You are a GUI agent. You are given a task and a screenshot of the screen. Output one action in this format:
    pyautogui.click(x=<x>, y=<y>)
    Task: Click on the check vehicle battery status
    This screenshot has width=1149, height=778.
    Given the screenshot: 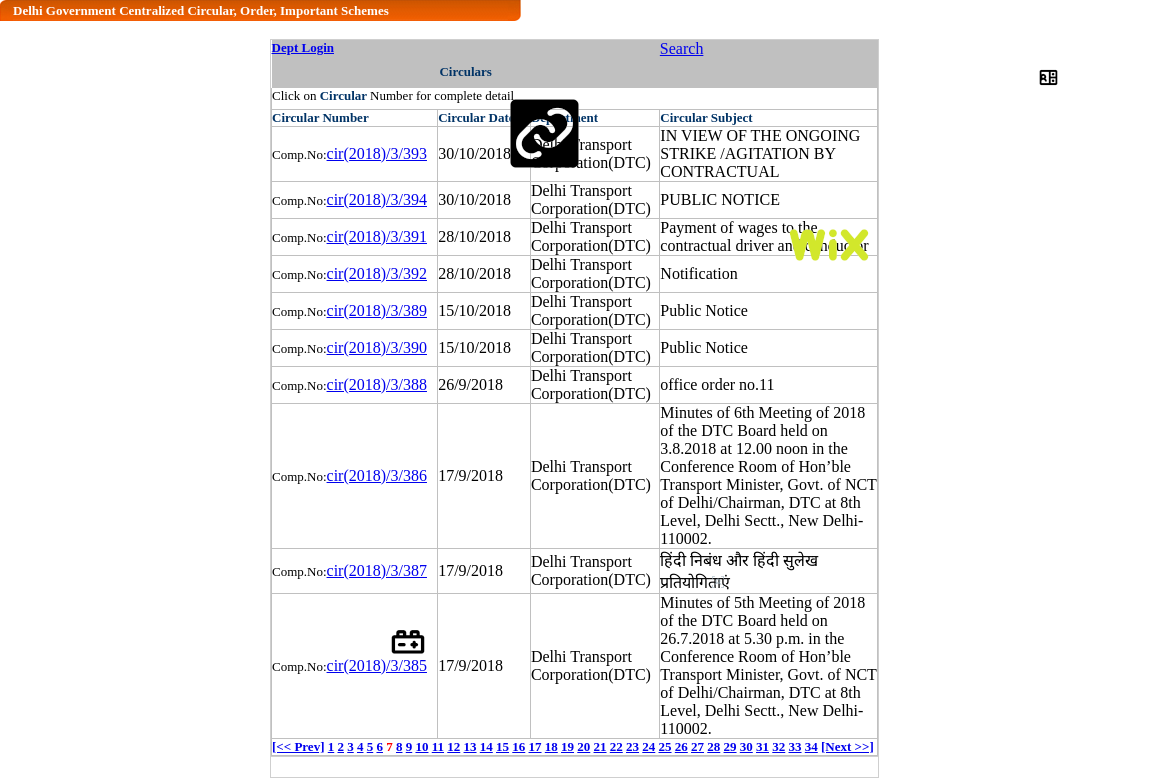 What is the action you would take?
    pyautogui.click(x=408, y=643)
    